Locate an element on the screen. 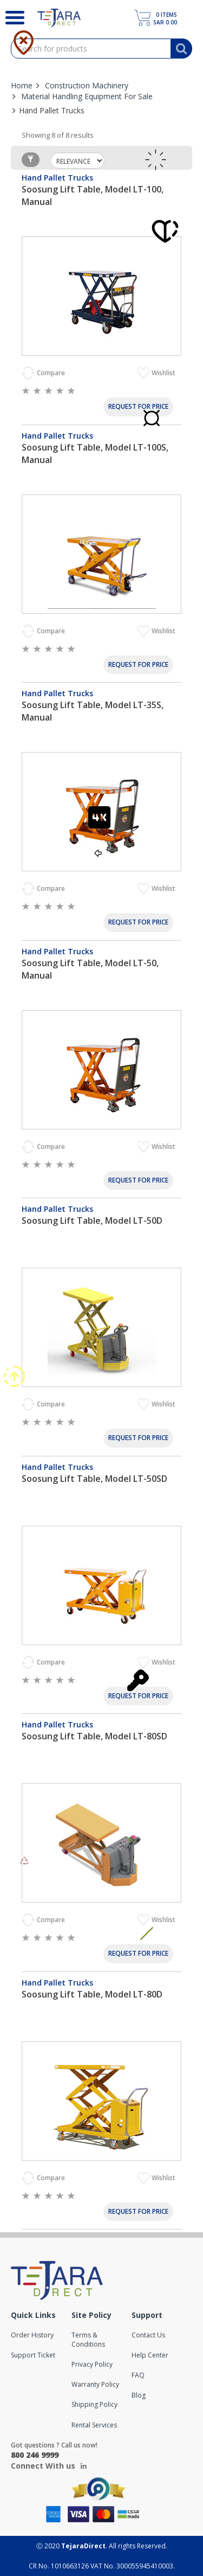 The width and height of the screenshot is (203, 2576). indicates 4K video quality is available is located at coordinates (99, 817).